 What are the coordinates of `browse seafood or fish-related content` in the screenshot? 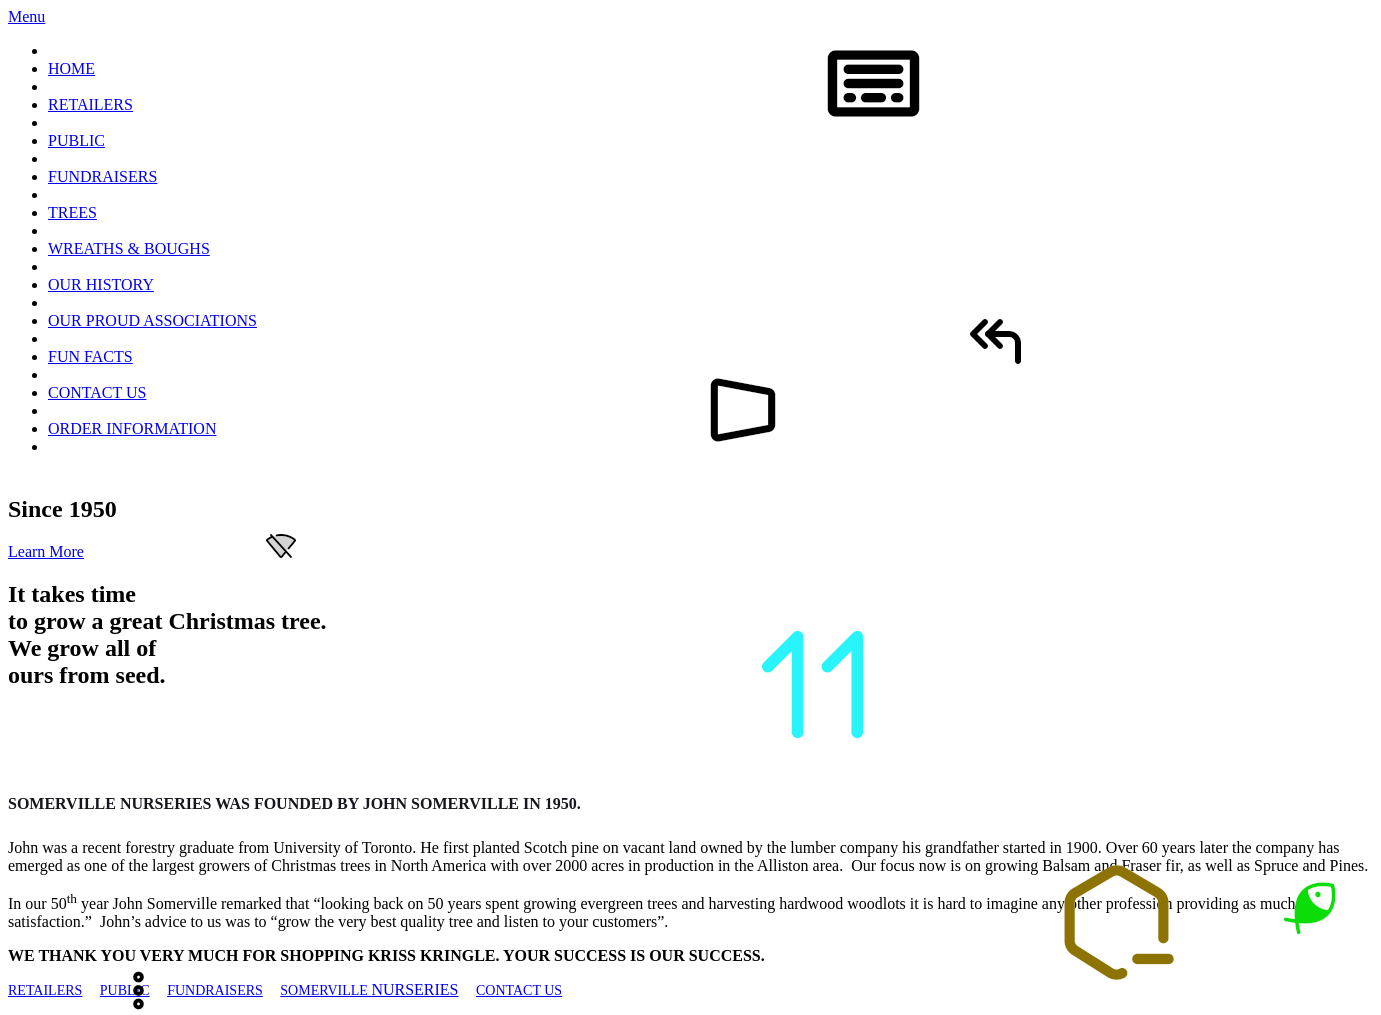 It's located at (1311, 906).